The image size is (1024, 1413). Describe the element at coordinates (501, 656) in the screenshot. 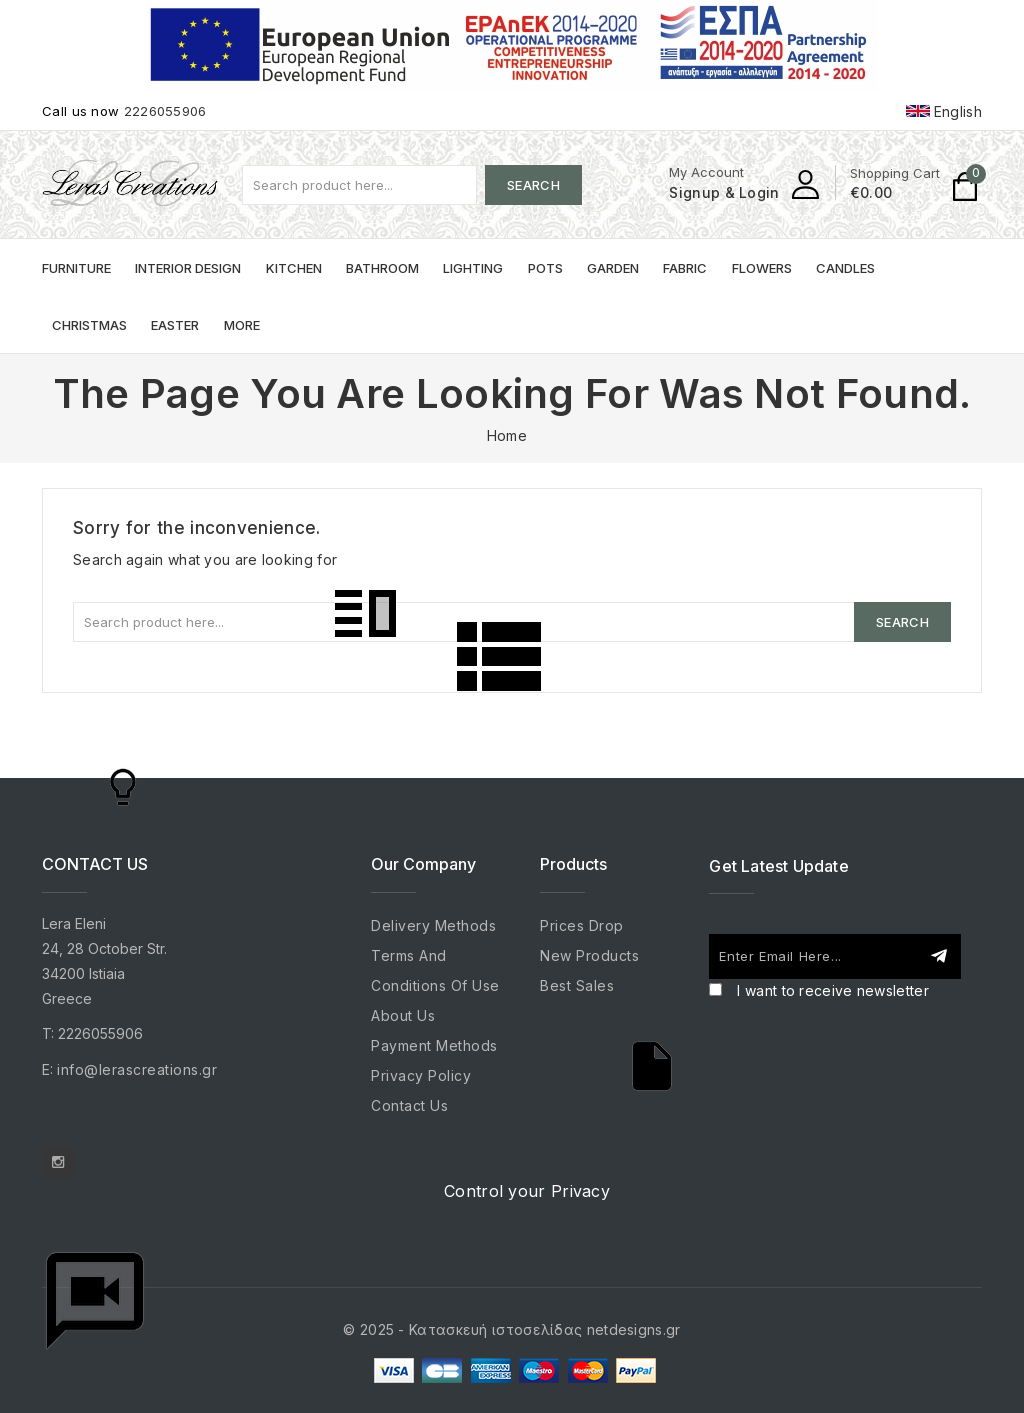

I see `switch to list view` at that location.